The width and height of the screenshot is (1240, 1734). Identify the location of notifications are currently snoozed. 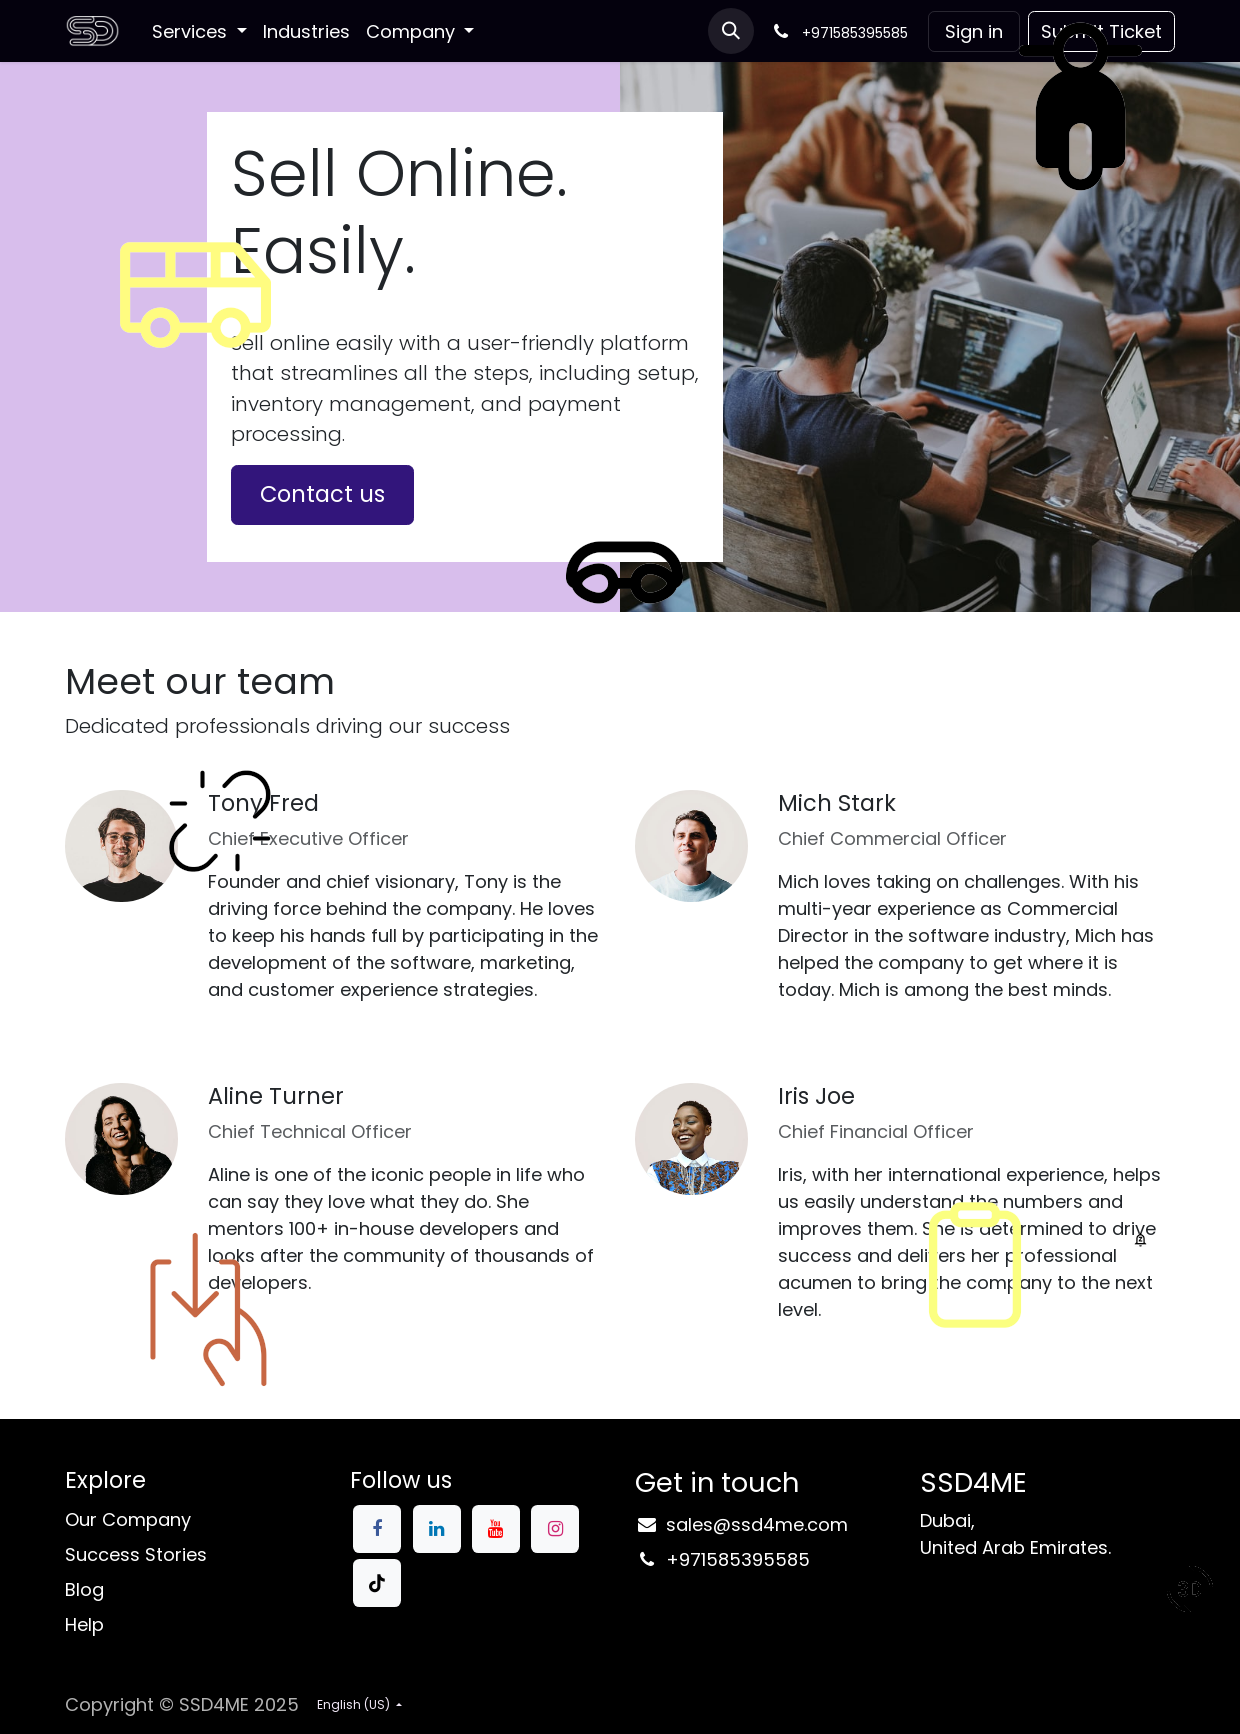
(1140, 1239).